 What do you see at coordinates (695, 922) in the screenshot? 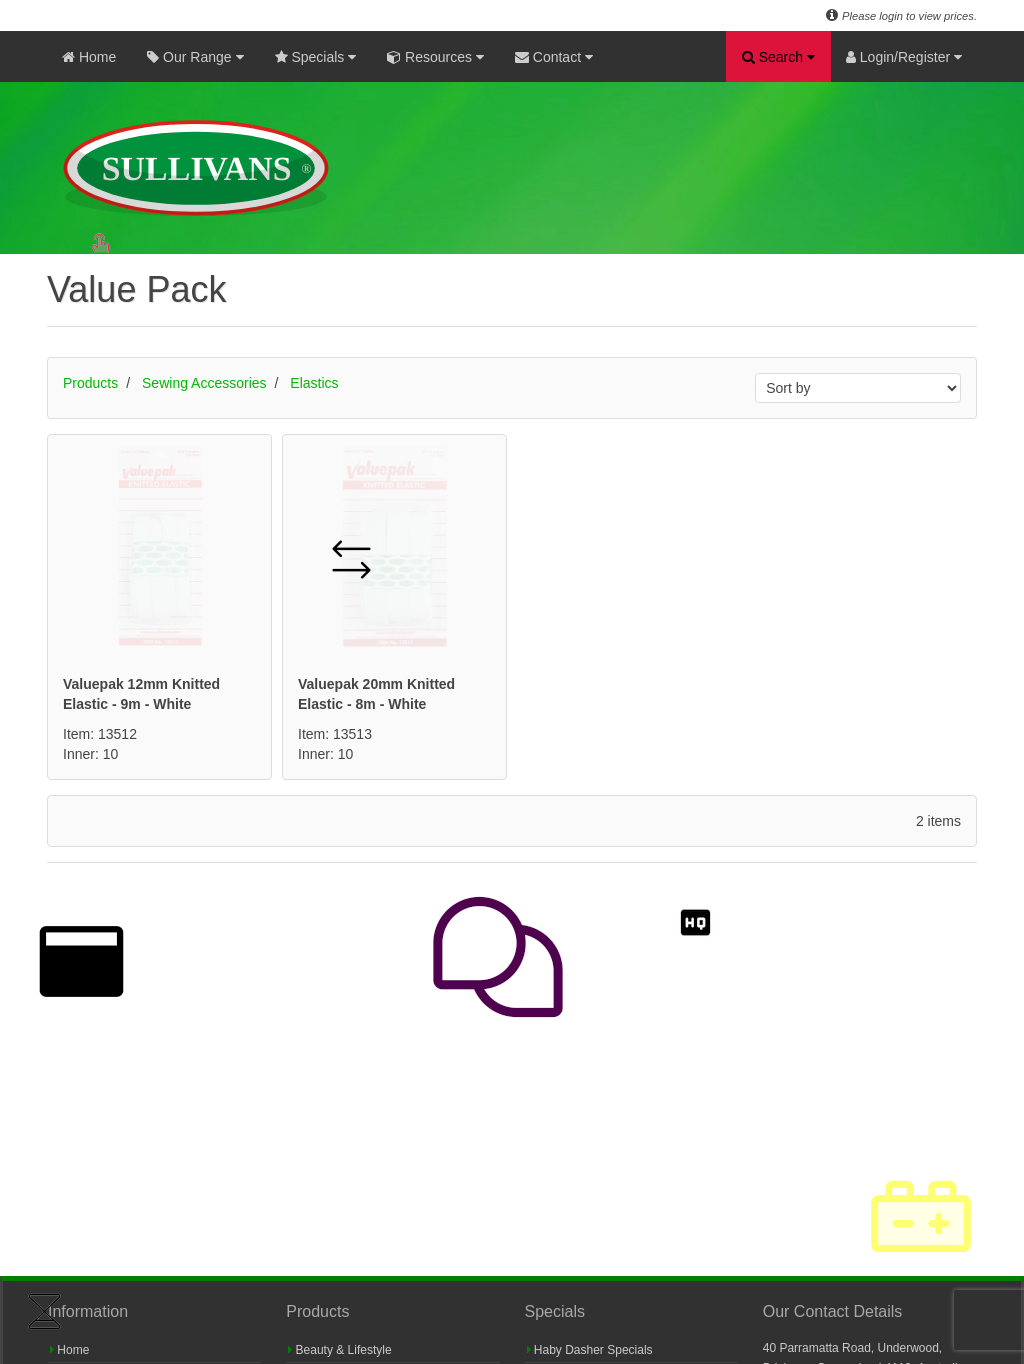
I see `switch to high quality playback mode` at bounding box center [695, 922].